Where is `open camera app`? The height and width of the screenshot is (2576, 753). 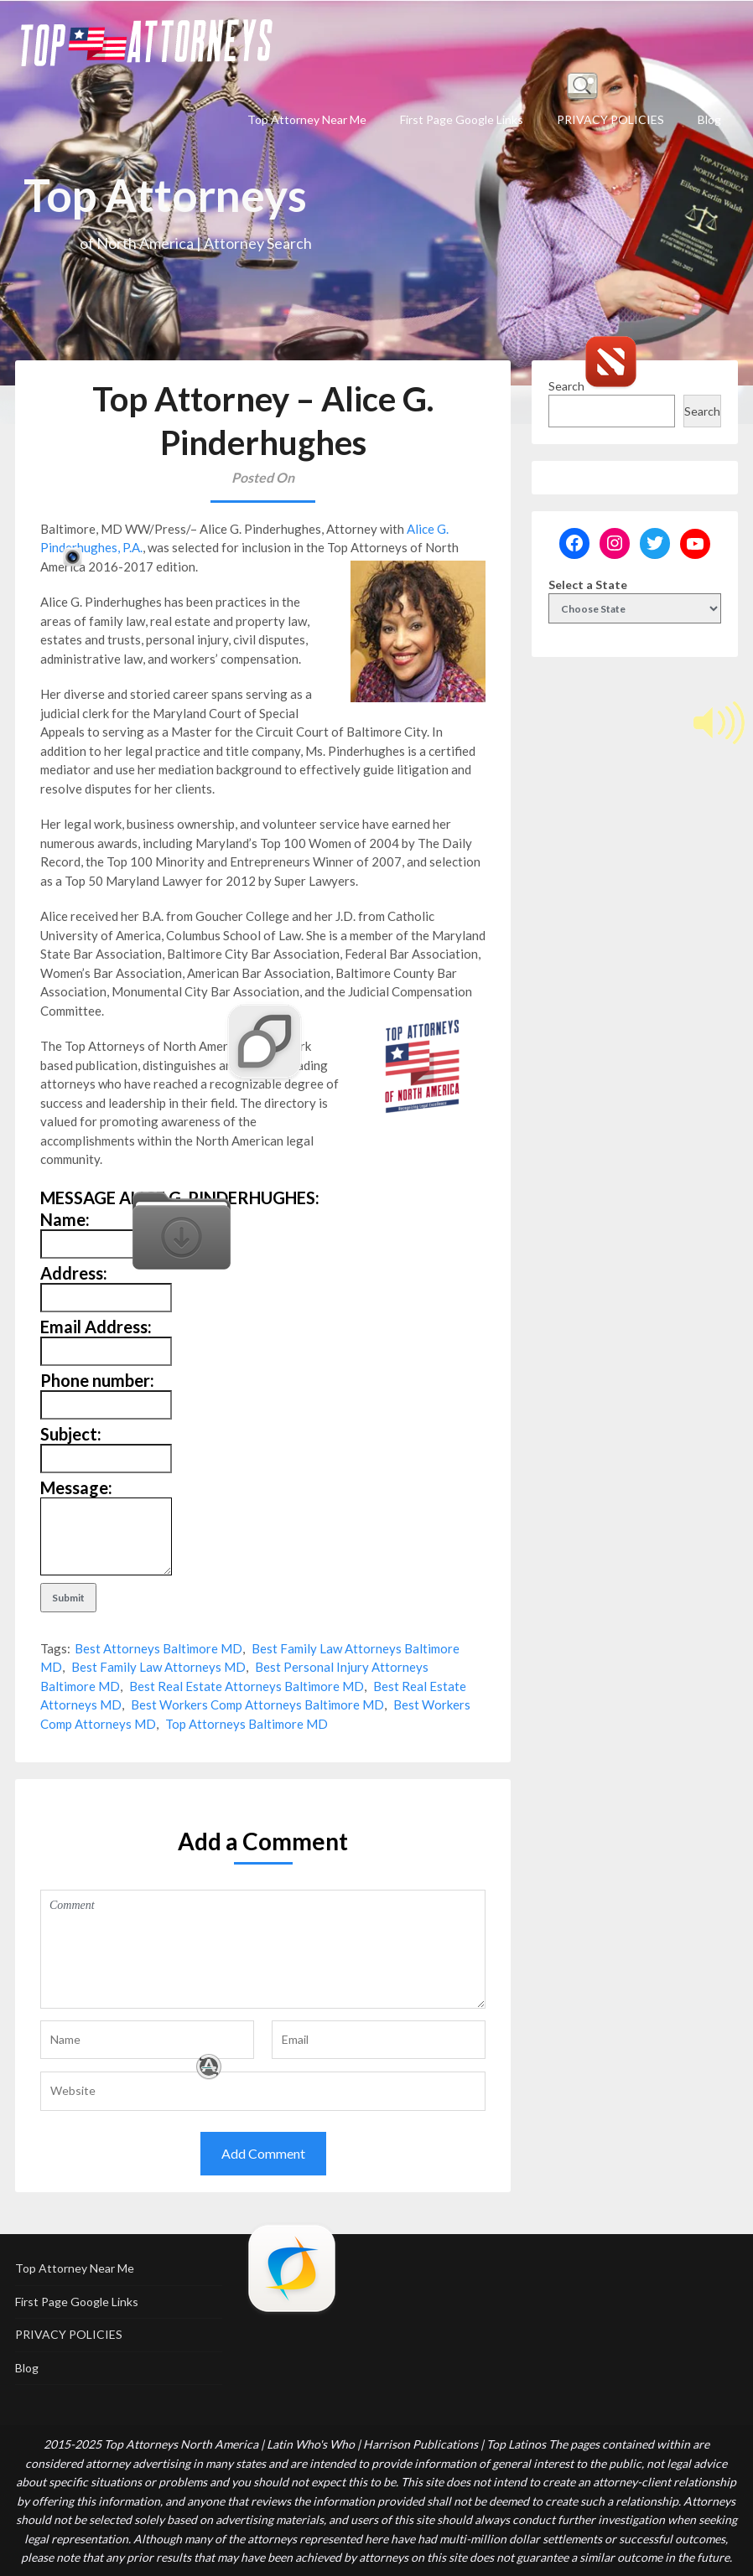
open camera app is located at coordinates (72, 556).